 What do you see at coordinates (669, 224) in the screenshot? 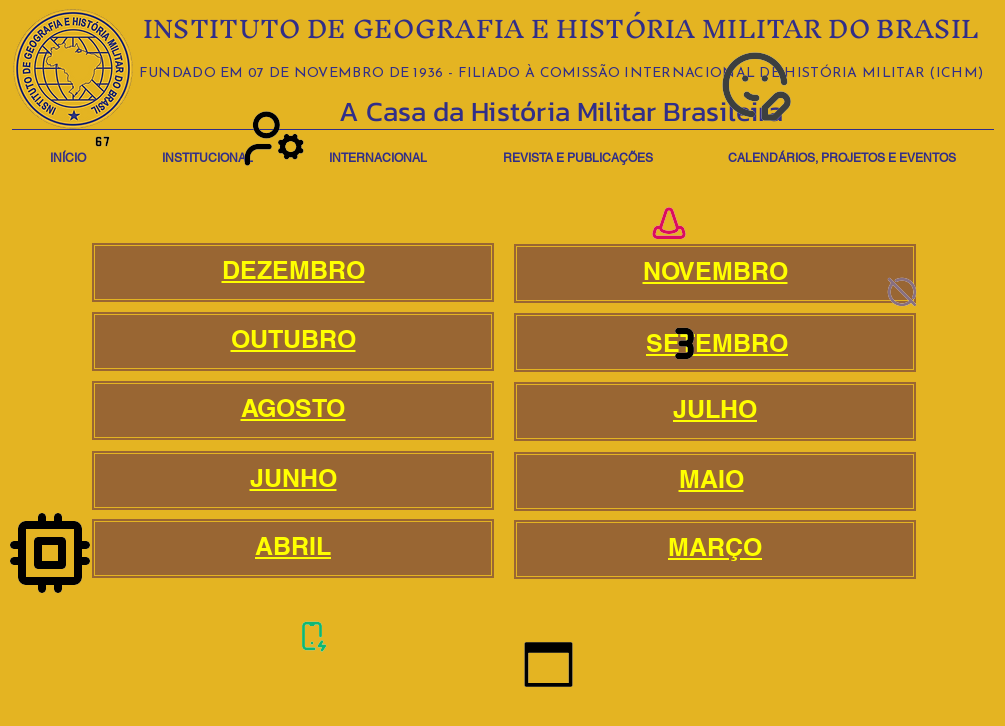
I see `open VLC media player` at bounding box center [669, 224].